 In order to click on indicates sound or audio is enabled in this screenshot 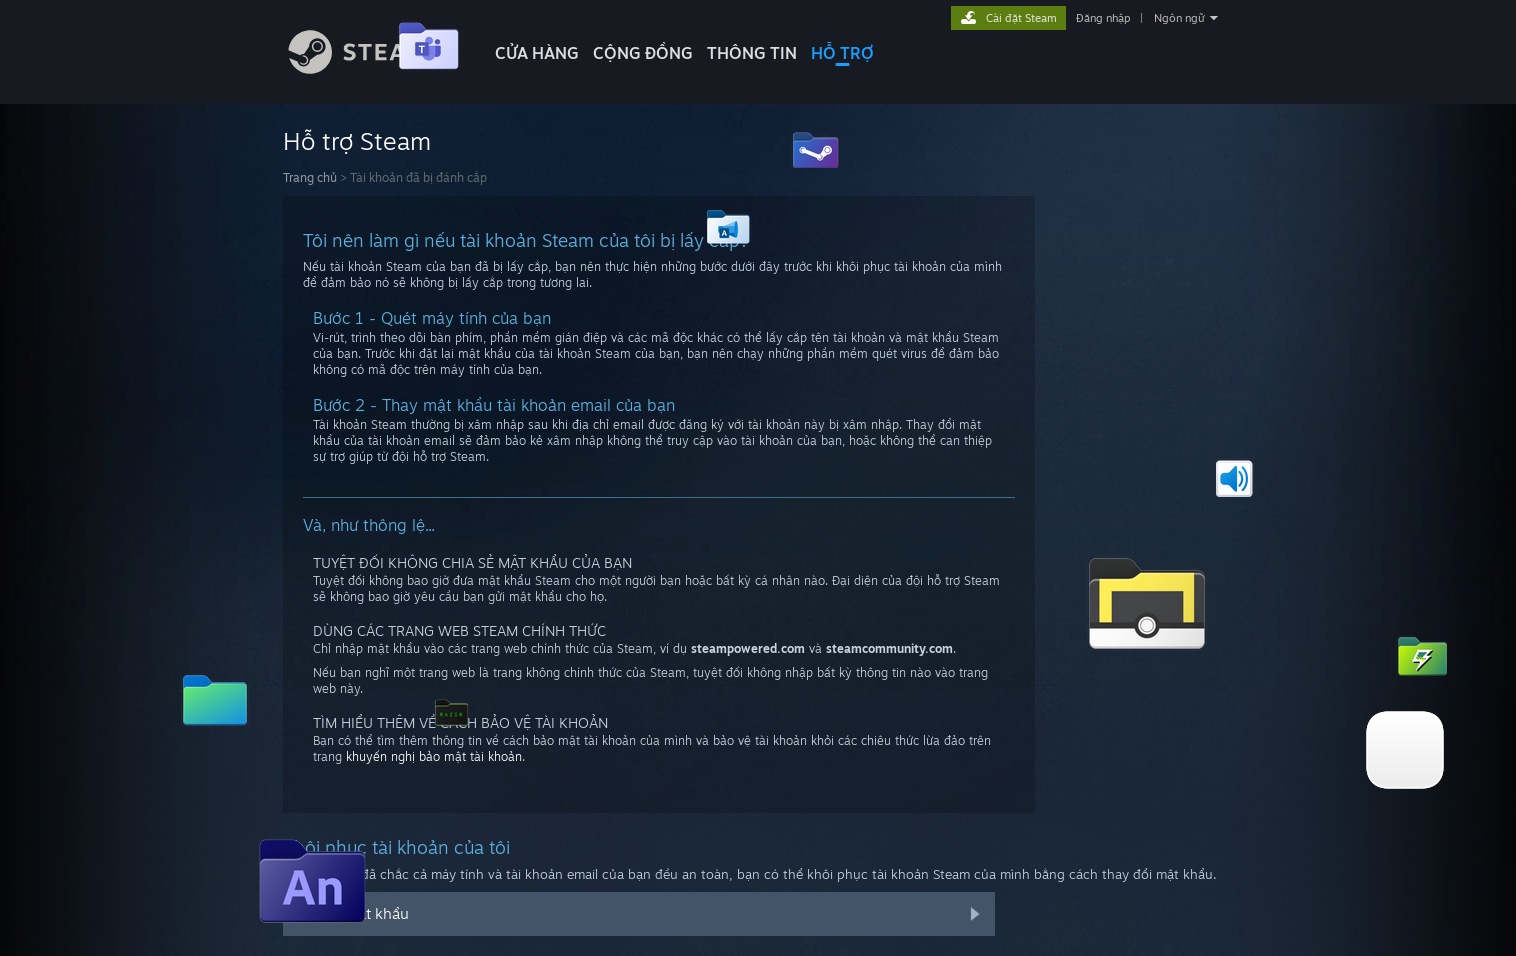, I will do `click(1262, 450)`.